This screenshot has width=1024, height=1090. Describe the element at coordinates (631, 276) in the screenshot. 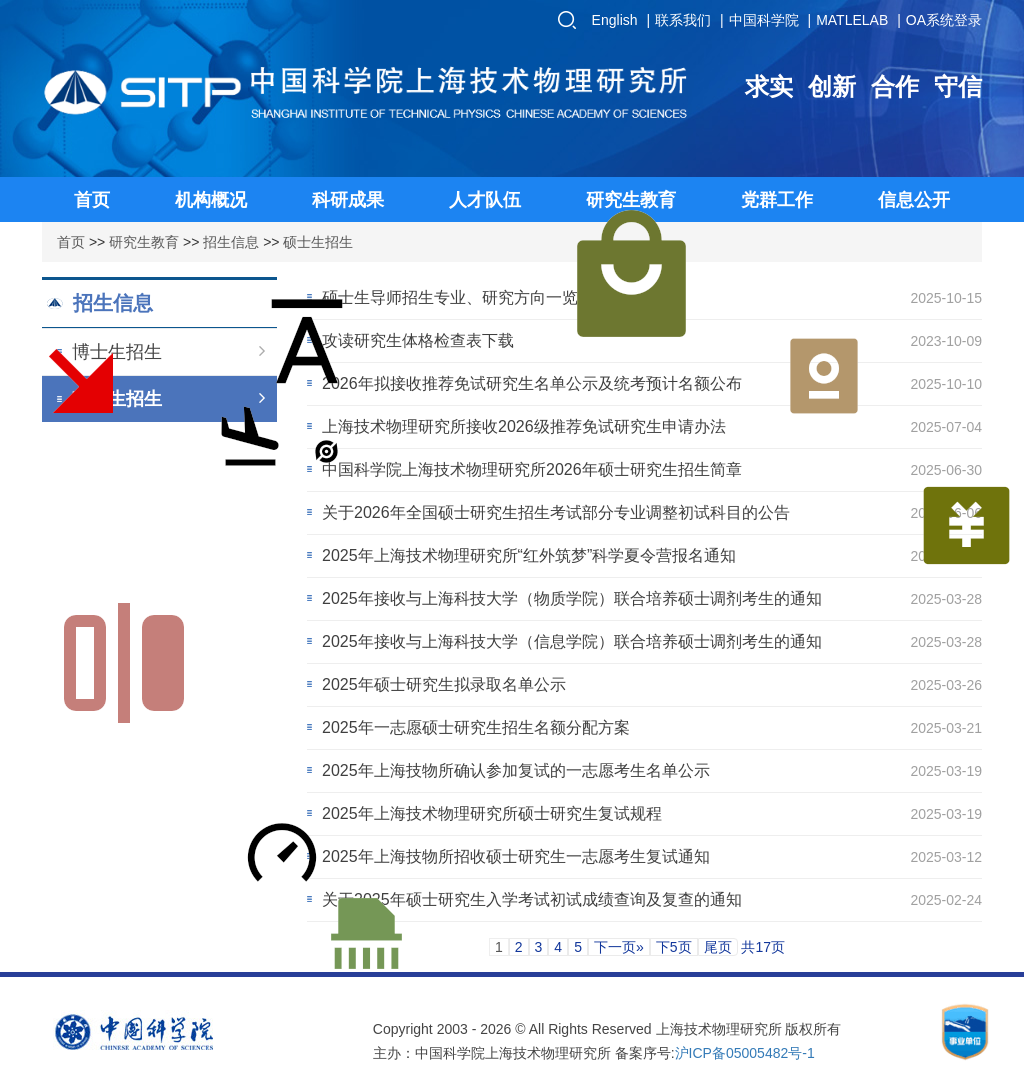

I see `view your shopping bag` at that location.